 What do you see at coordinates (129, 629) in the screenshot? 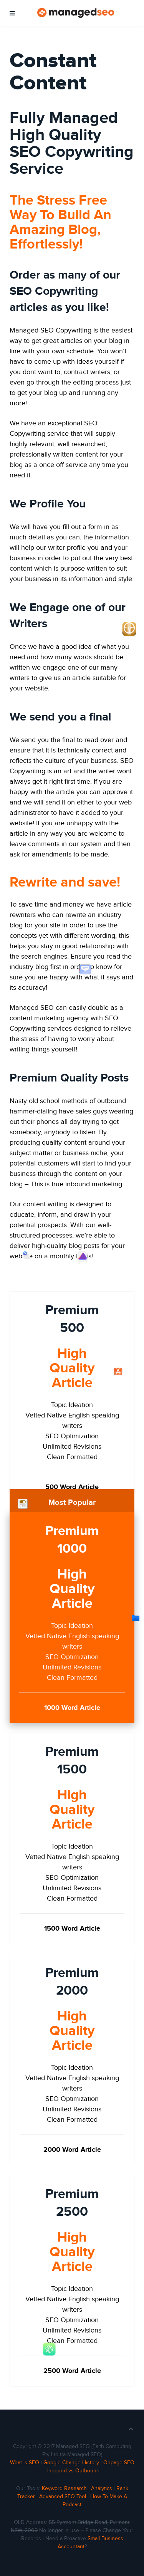
I see `open boxflat racing wheel configuration app` at bounding box center [129, 629].